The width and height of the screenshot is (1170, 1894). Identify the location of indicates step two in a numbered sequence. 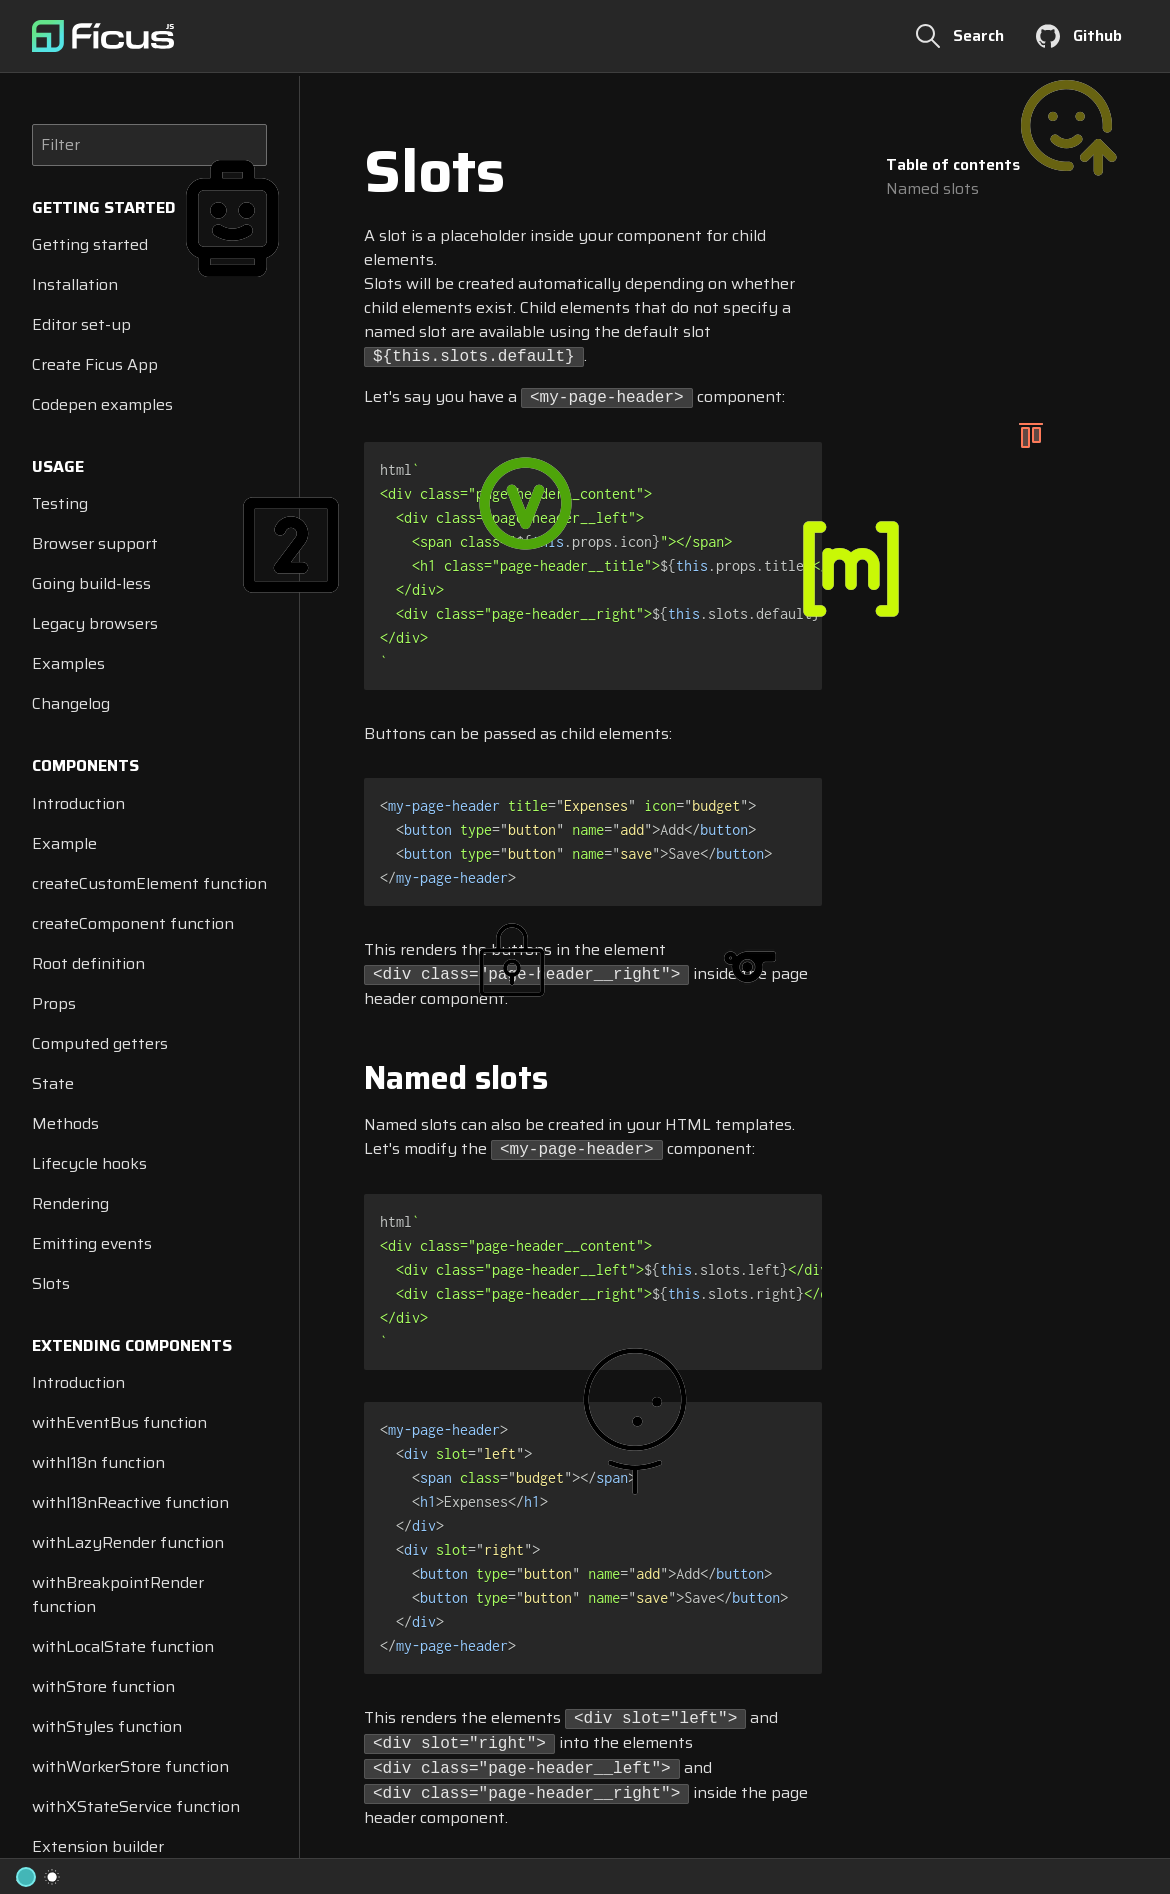
(291, 545).